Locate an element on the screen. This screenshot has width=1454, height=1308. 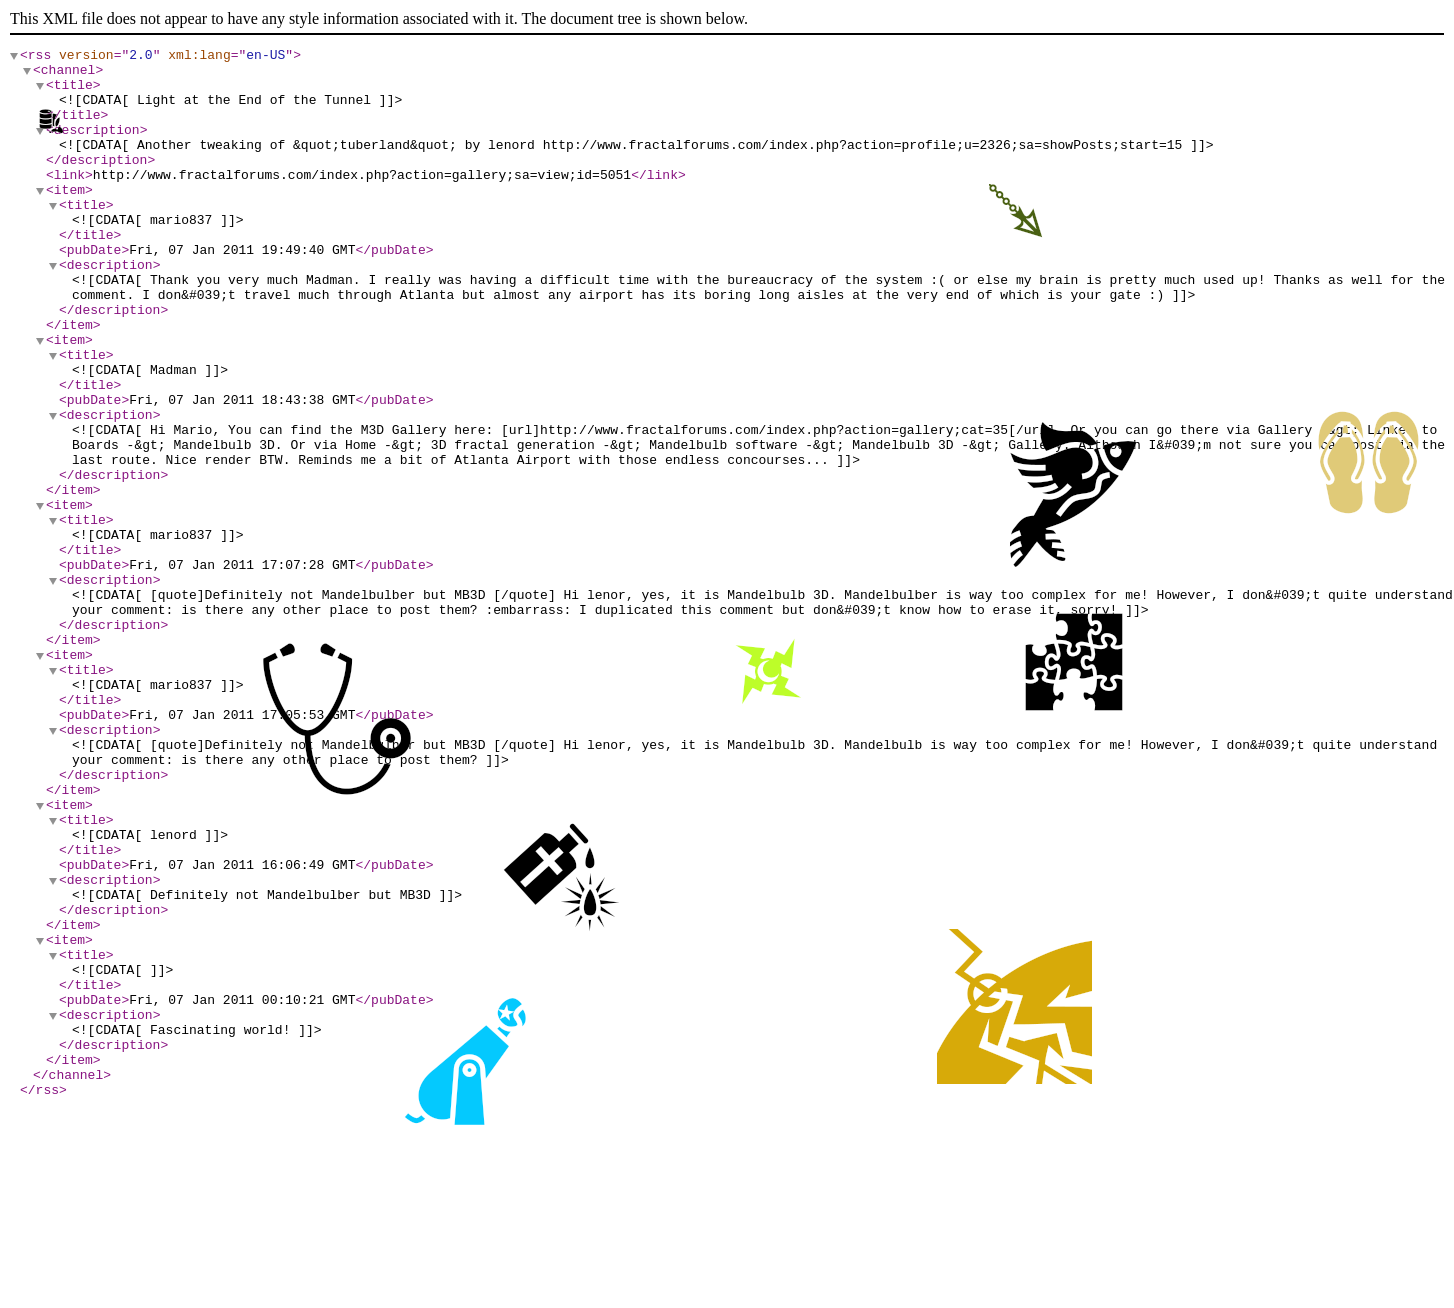
shuriken or ninja throwing star weapon icon is located at coordinates (768, 671).